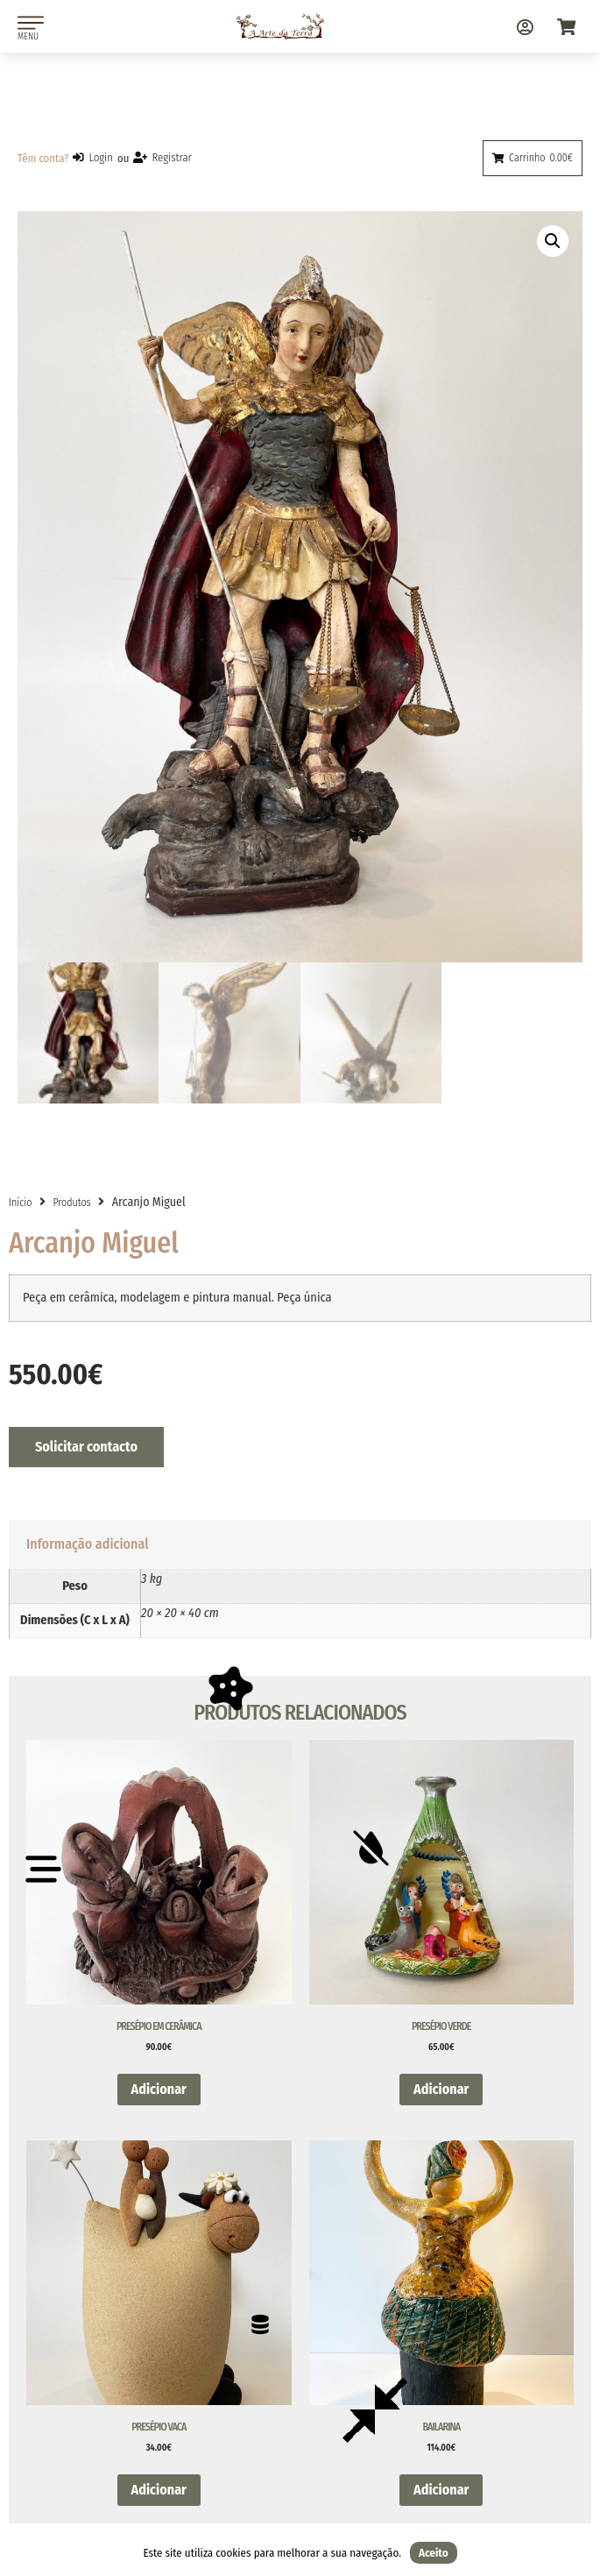  What do you see at coordinates (260, 2324) in the screenshot?
I see `access database storage` at bounding box center [260, 2324].